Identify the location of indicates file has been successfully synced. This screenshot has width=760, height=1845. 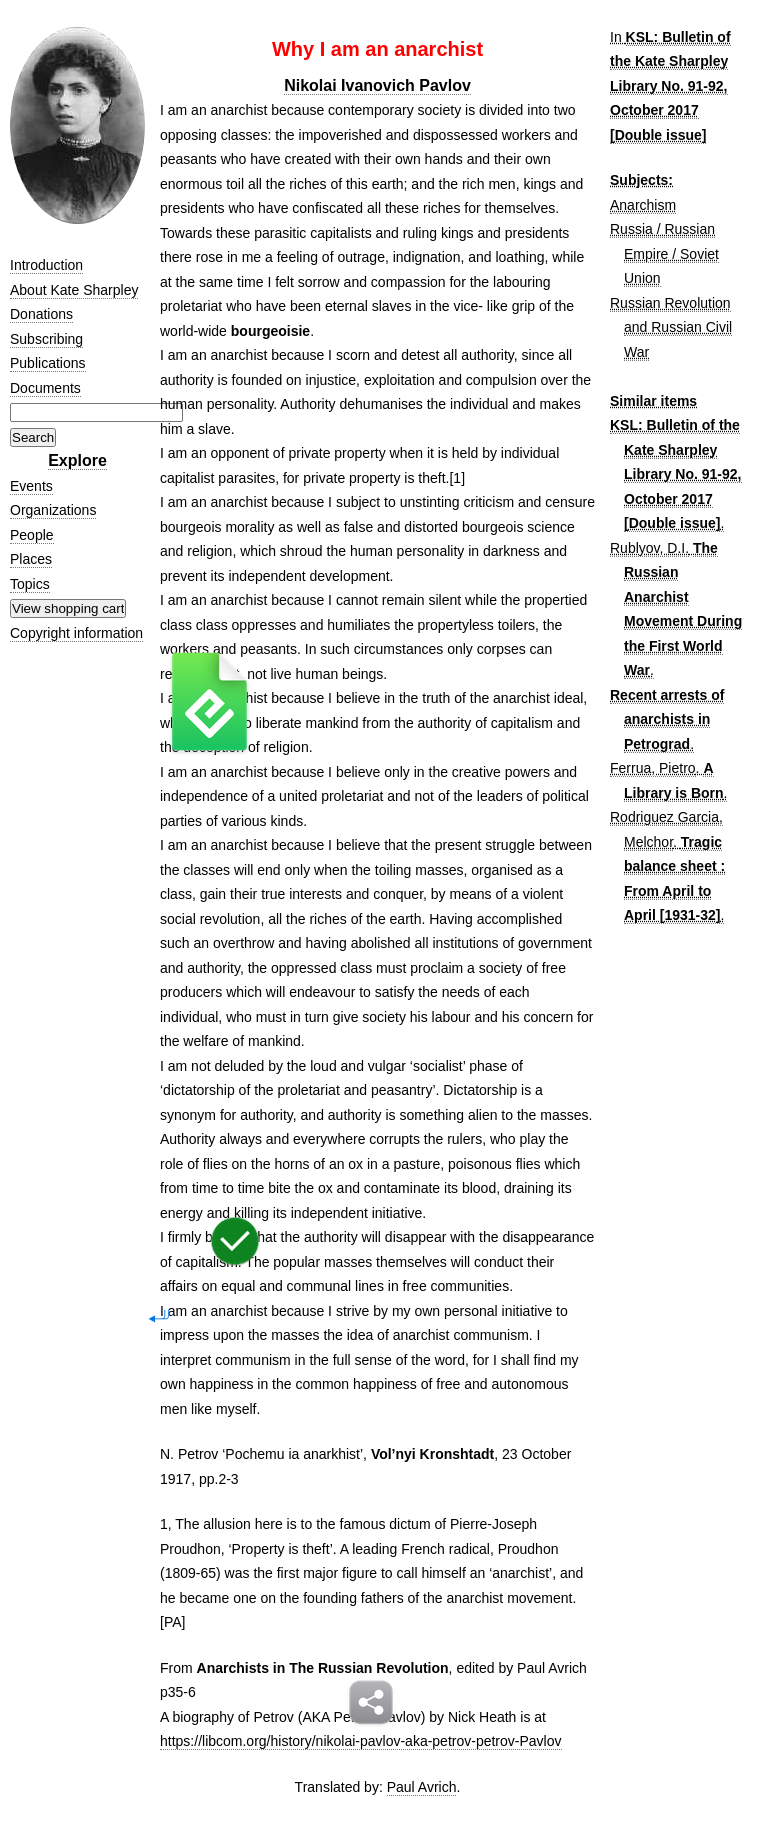
(235, 1241).